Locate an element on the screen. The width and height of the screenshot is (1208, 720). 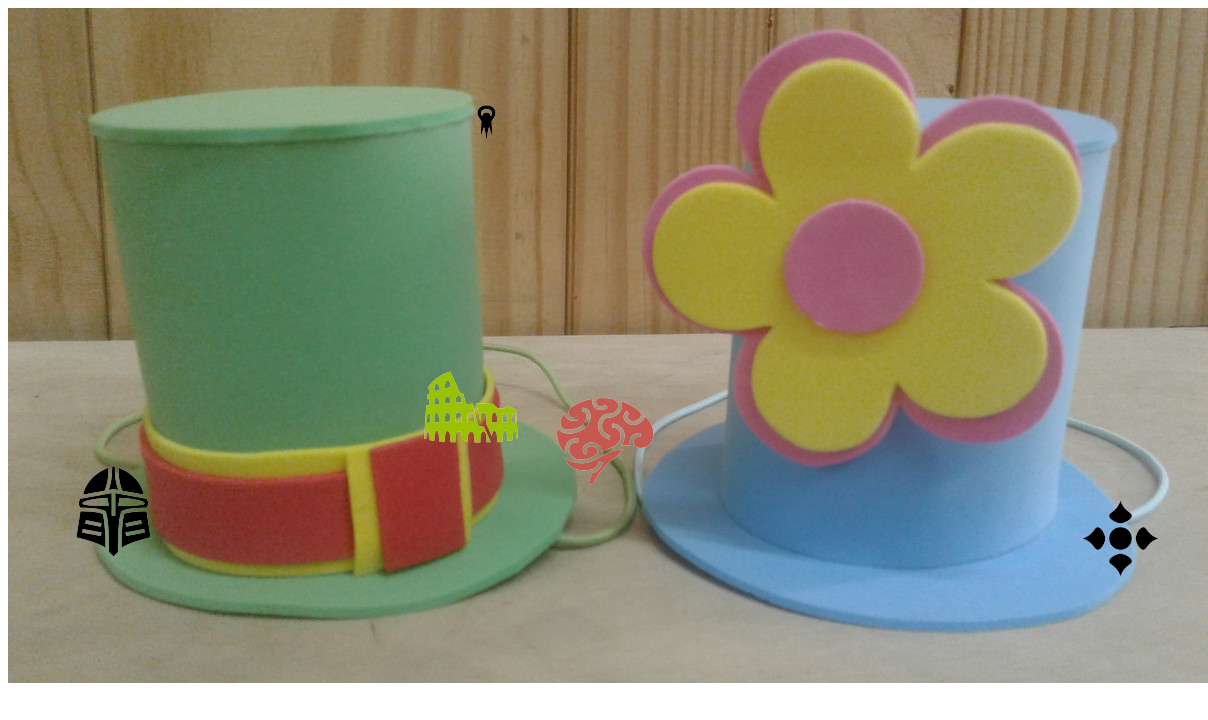
view historical landmarks or monuments is located at coordinates (471, 407).